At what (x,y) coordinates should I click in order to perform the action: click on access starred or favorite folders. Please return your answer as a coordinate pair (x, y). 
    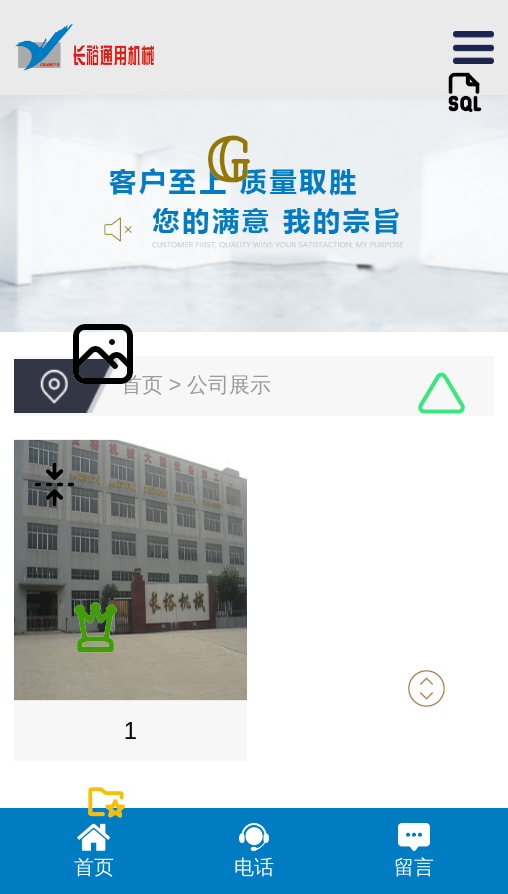
    Looking at the image, I should click on (106, 801).